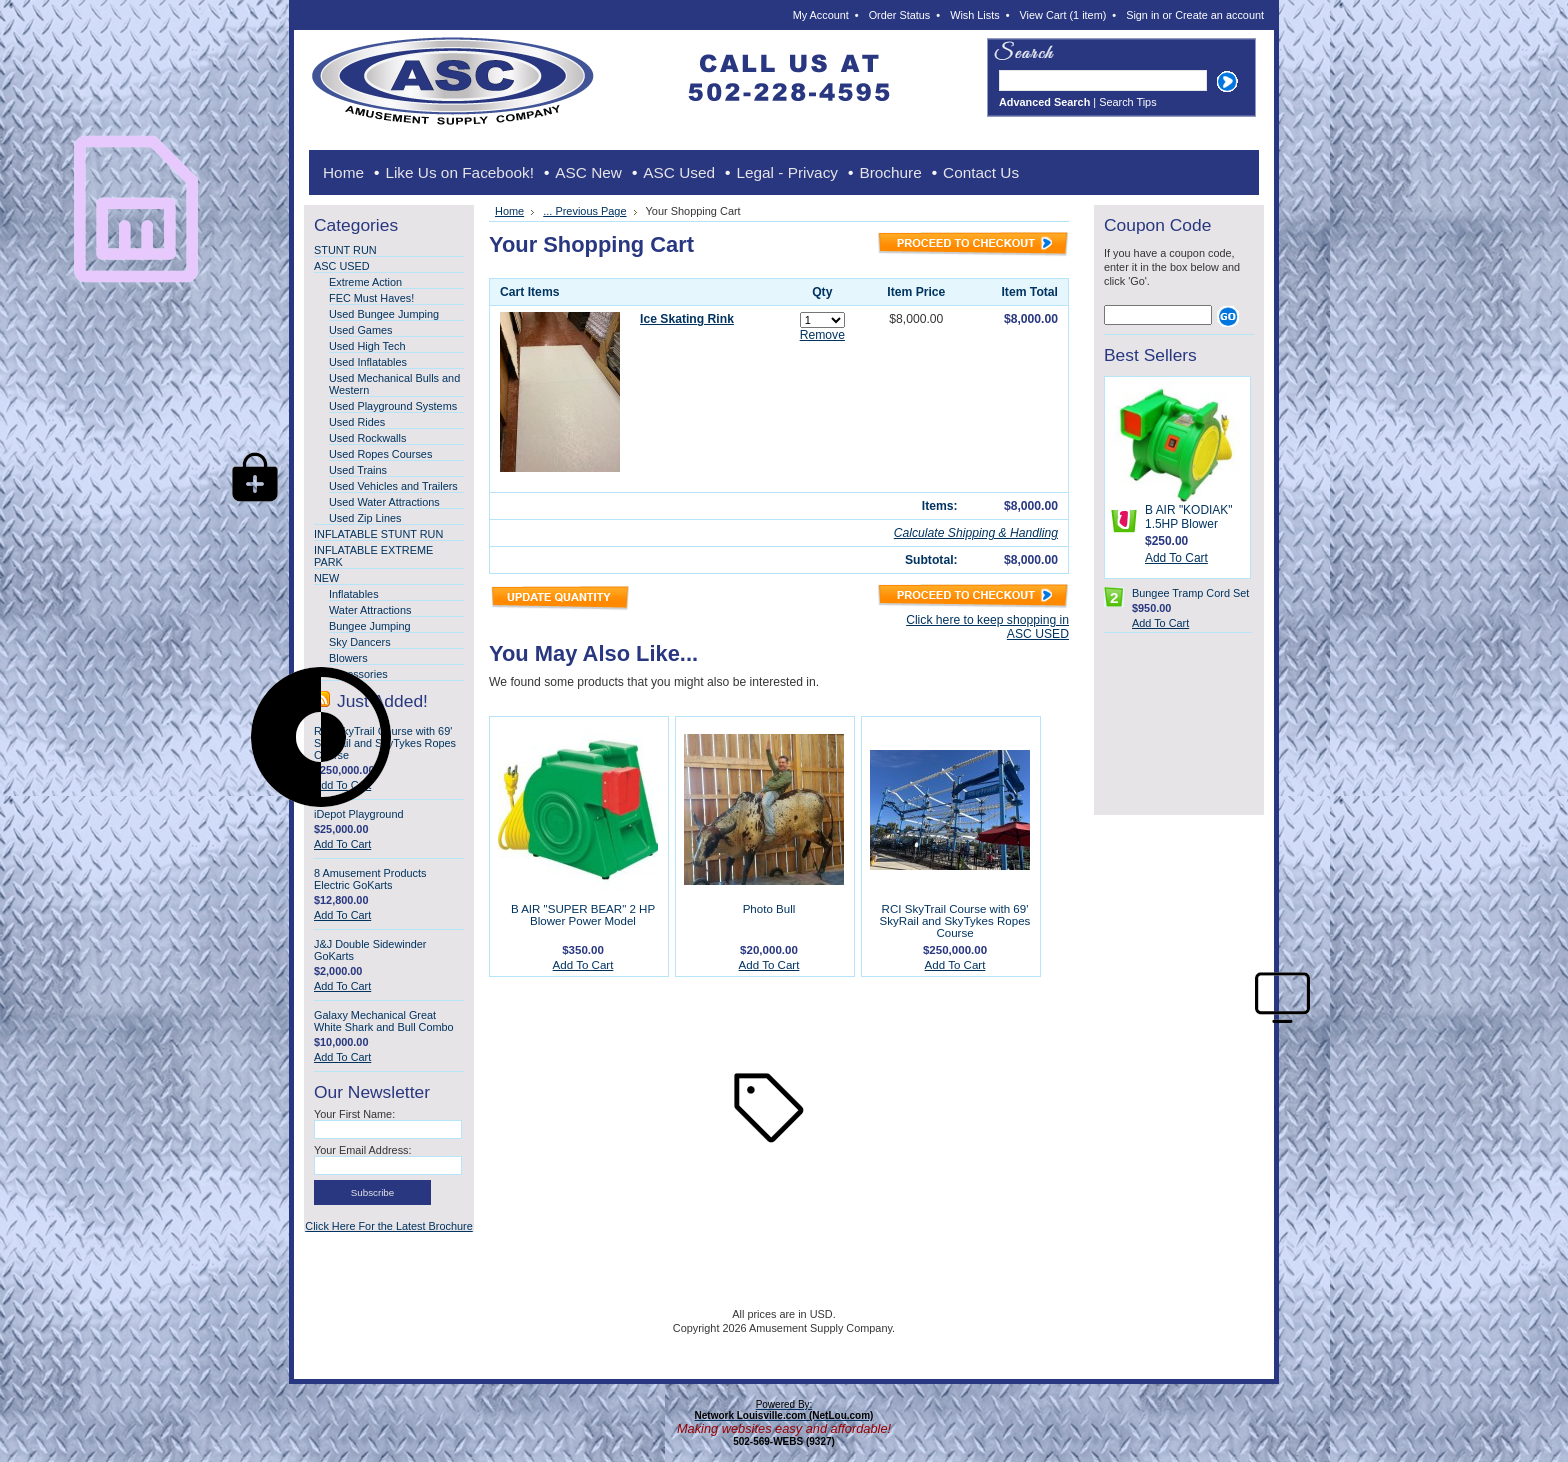  I want to click on manage sim card settings, so click(136, 209).